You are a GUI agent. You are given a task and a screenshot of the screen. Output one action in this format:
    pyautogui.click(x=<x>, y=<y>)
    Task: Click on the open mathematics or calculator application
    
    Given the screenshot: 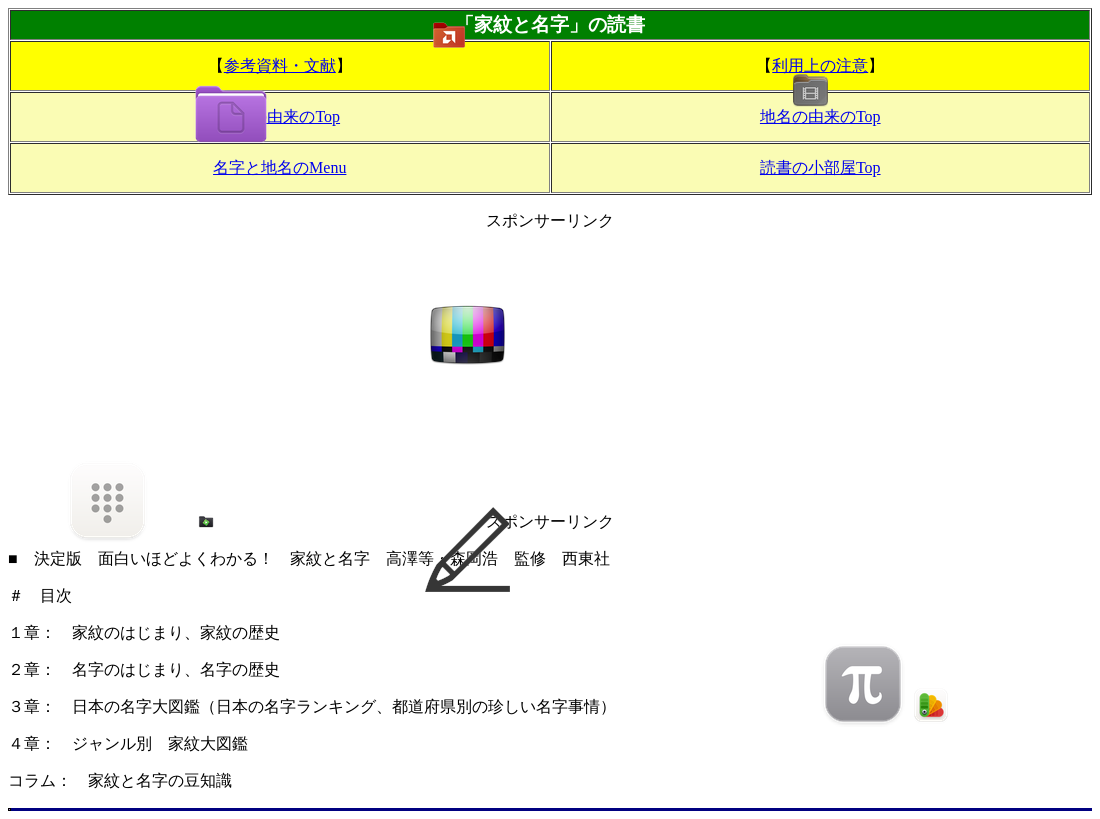 What is the action you would take?
    pyautogui.click(x=863, y=684)
    